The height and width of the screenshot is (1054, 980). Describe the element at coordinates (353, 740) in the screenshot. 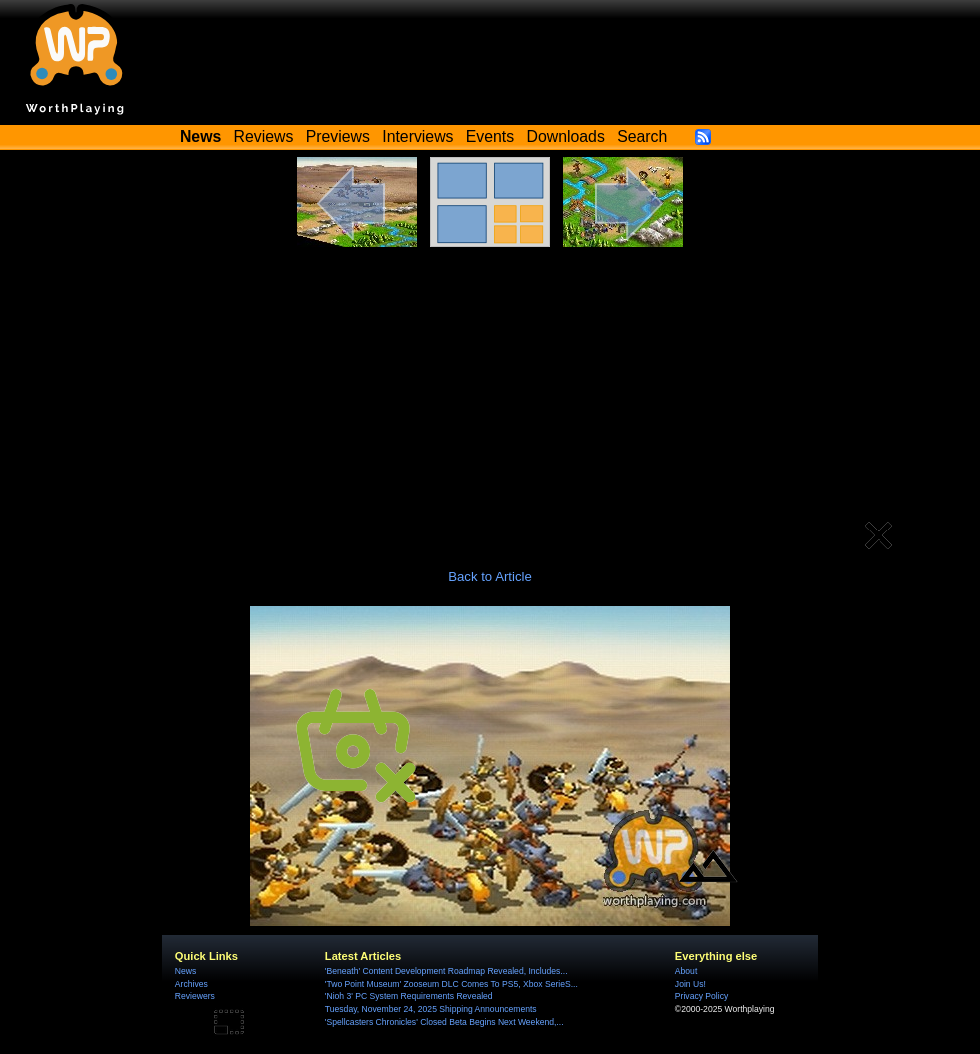

I see `remove item from basket` at that location.